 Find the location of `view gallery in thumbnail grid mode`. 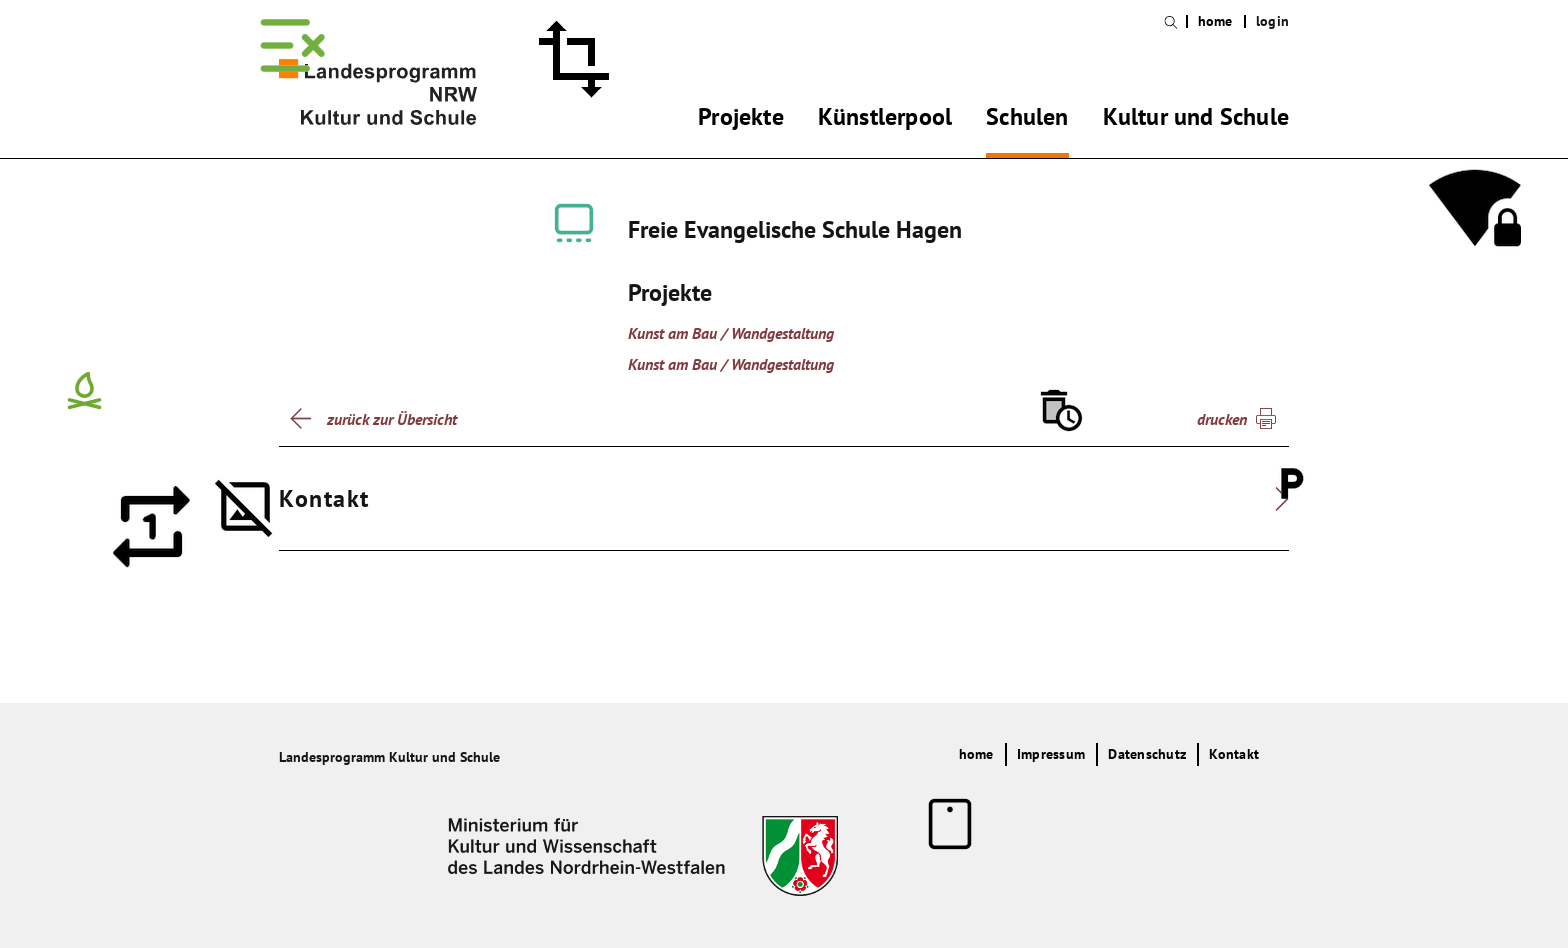

view gallery in thumbnail grid mode is located at coordinates (574, 223).